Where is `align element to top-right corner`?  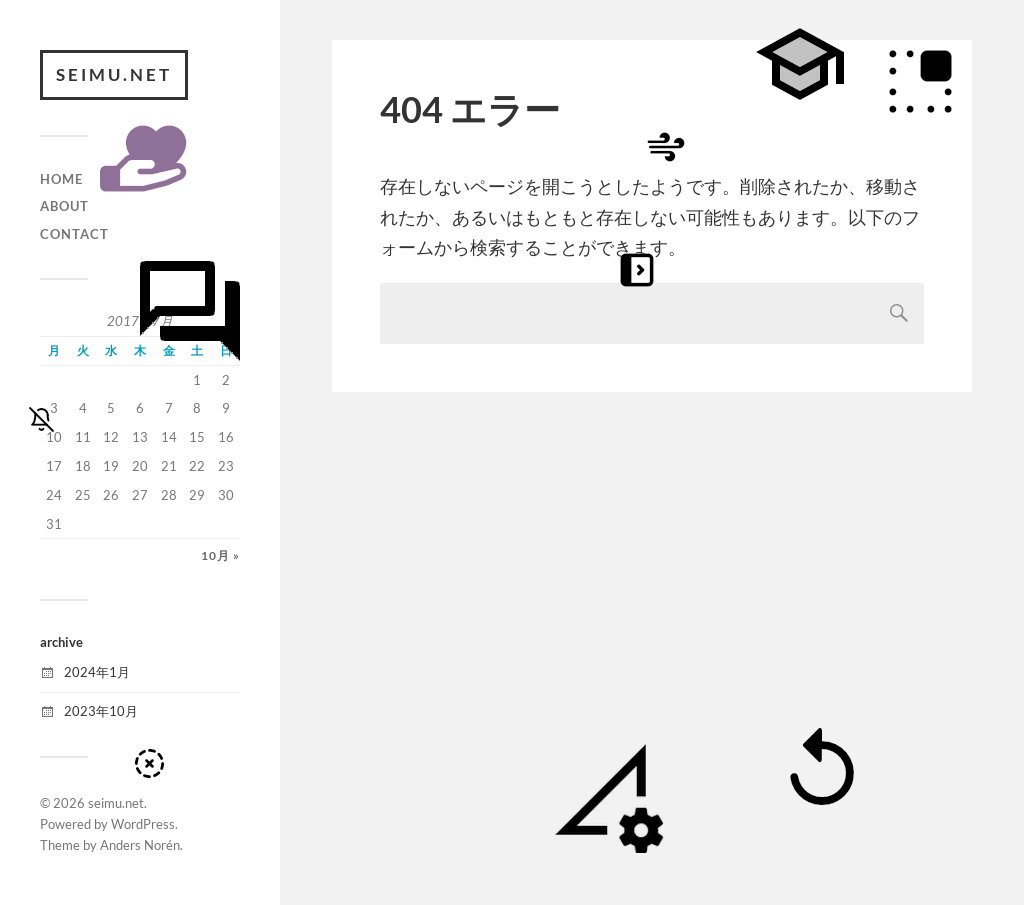 align element to top-right corner is located at coordinates (920, 81).